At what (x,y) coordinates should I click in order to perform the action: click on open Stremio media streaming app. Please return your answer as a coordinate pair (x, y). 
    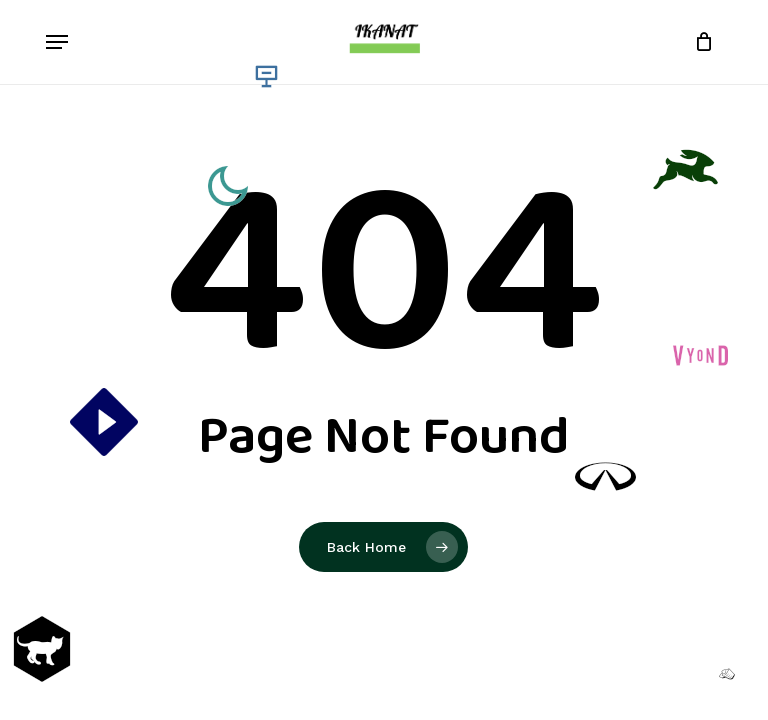
    Looking at the image, I should click on (104, 422).